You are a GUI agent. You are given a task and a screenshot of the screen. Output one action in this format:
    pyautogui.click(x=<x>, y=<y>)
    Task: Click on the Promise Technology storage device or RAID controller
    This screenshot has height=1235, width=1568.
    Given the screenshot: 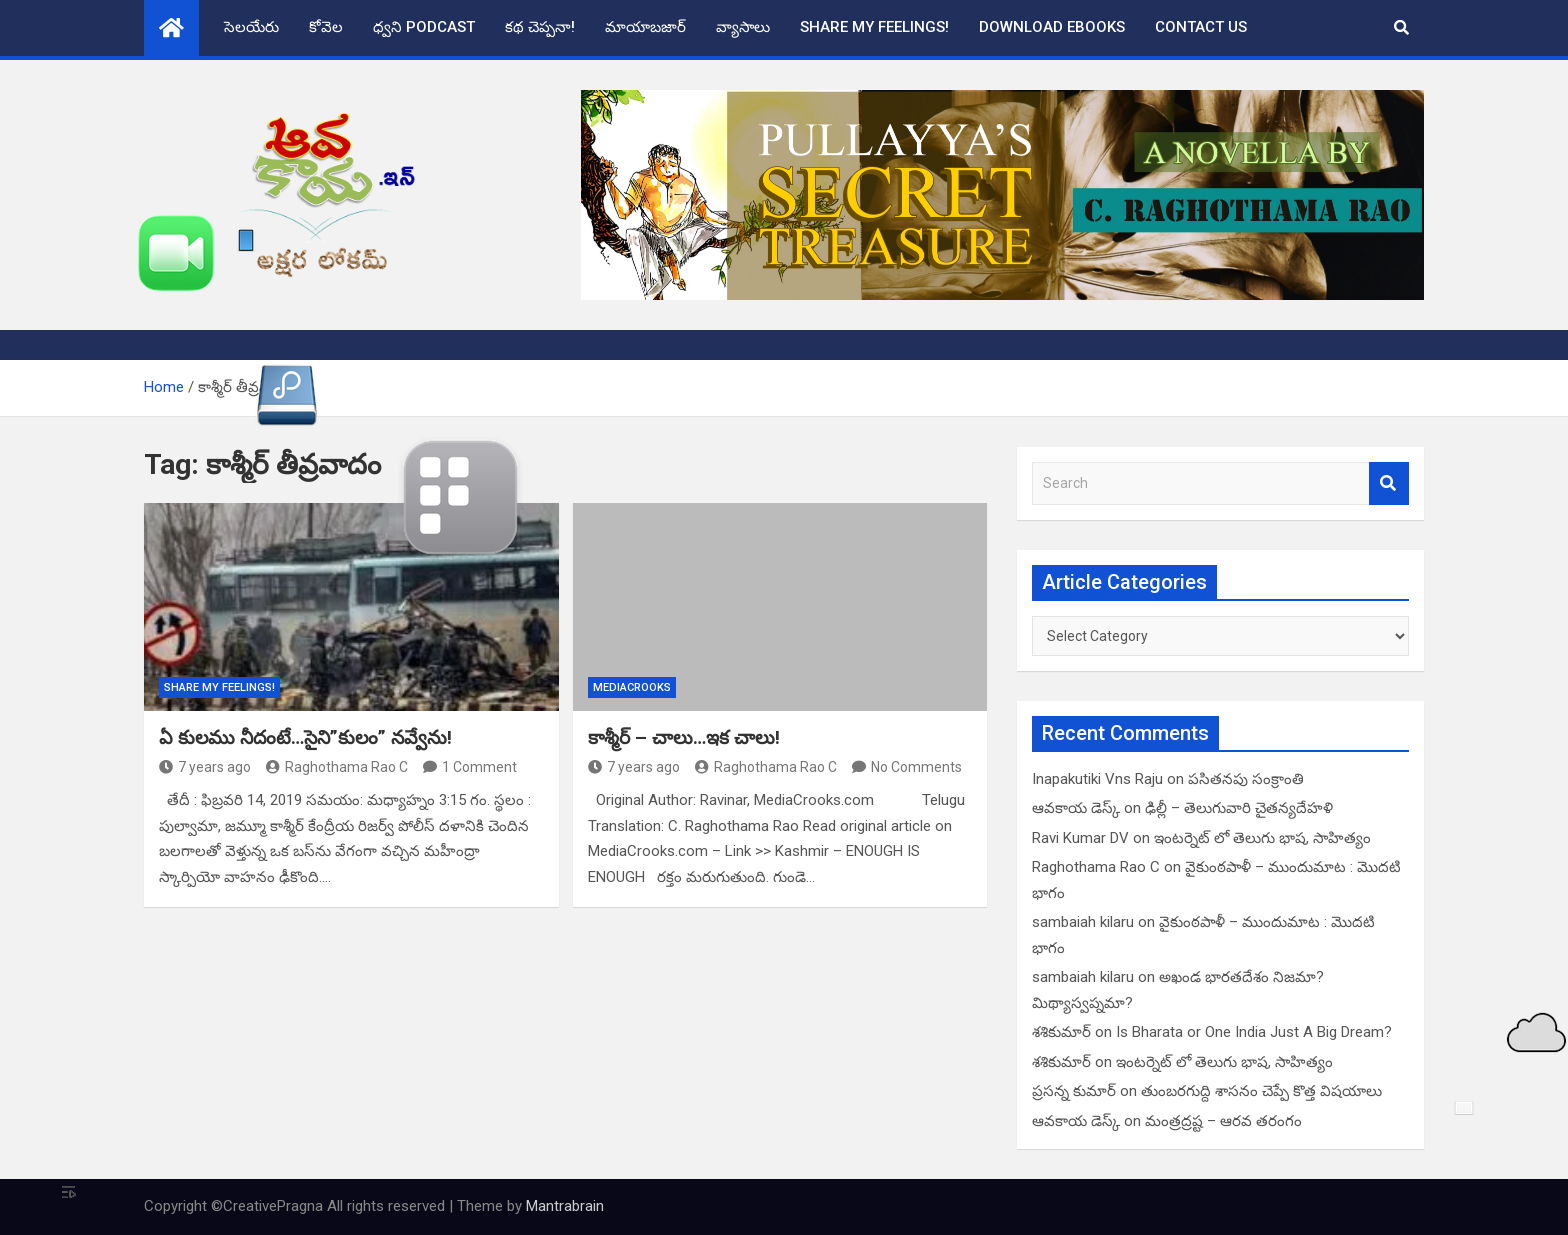 What is the action you would take?
    pyautogui.click(x=287, y=397)
    